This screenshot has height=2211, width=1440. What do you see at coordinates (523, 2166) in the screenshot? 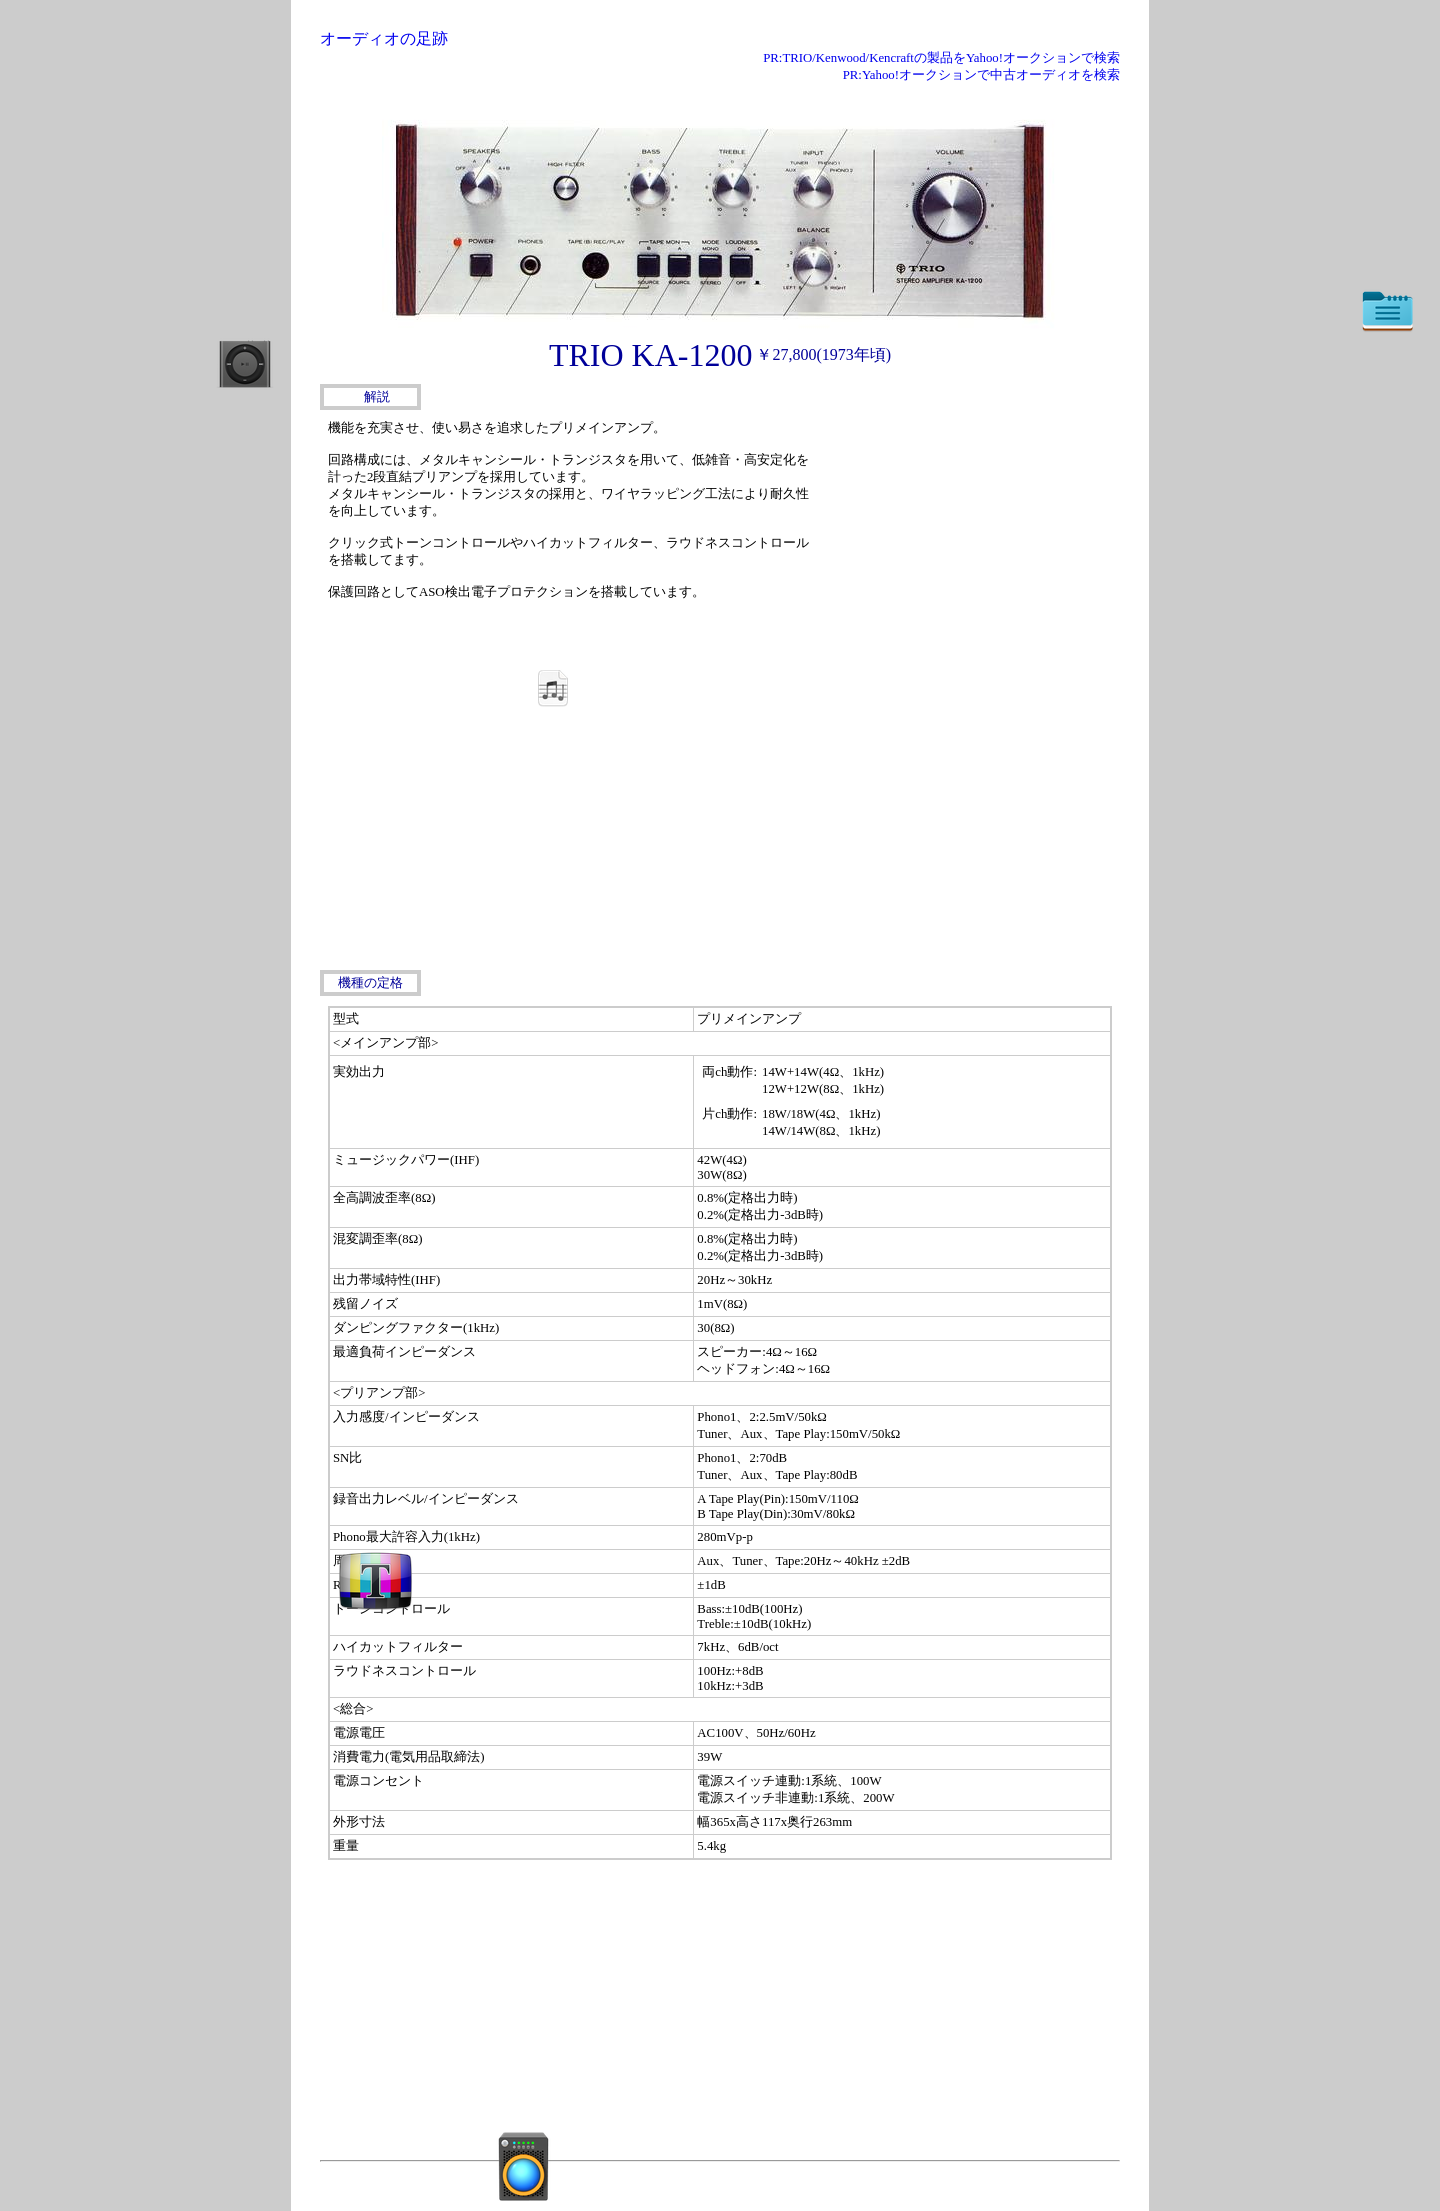
I see `indicates a non-RAID storage device or single drive` at bounding box center [523, 2166].